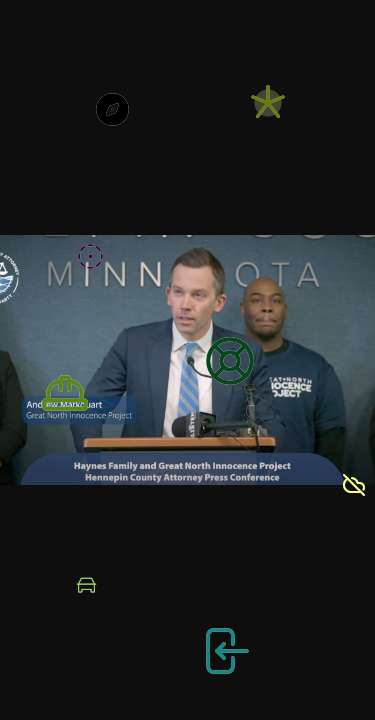 Image resolution: width=375 pixels, height=720 pixels. I want to click on access vehicle or car-related features, so click(86, 585).